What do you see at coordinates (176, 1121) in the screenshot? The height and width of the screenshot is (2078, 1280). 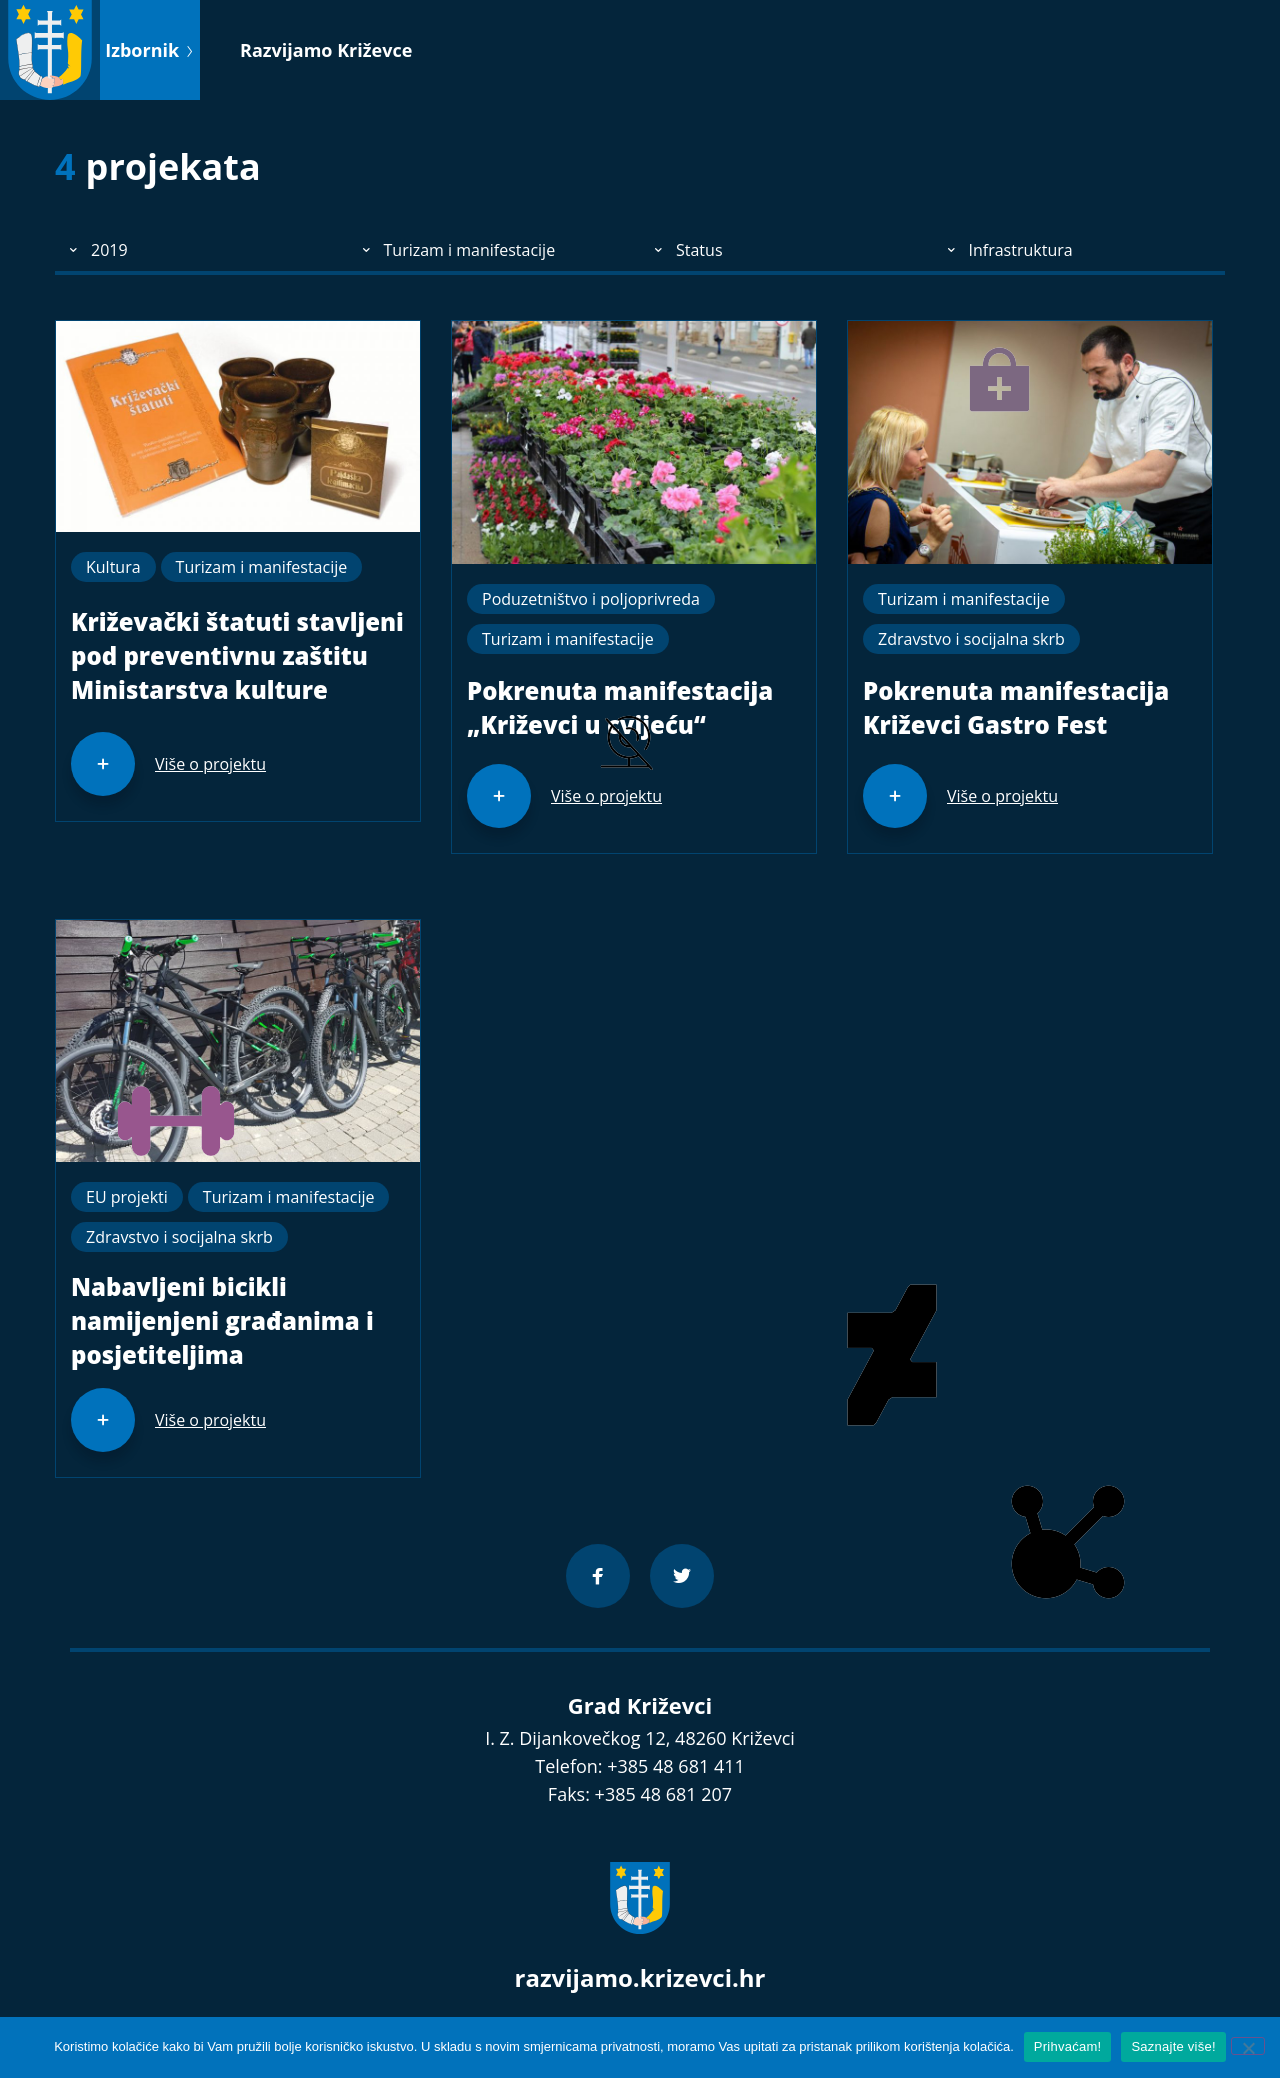 I see `access workout or fitness features` at bounding box center [176, 1121].